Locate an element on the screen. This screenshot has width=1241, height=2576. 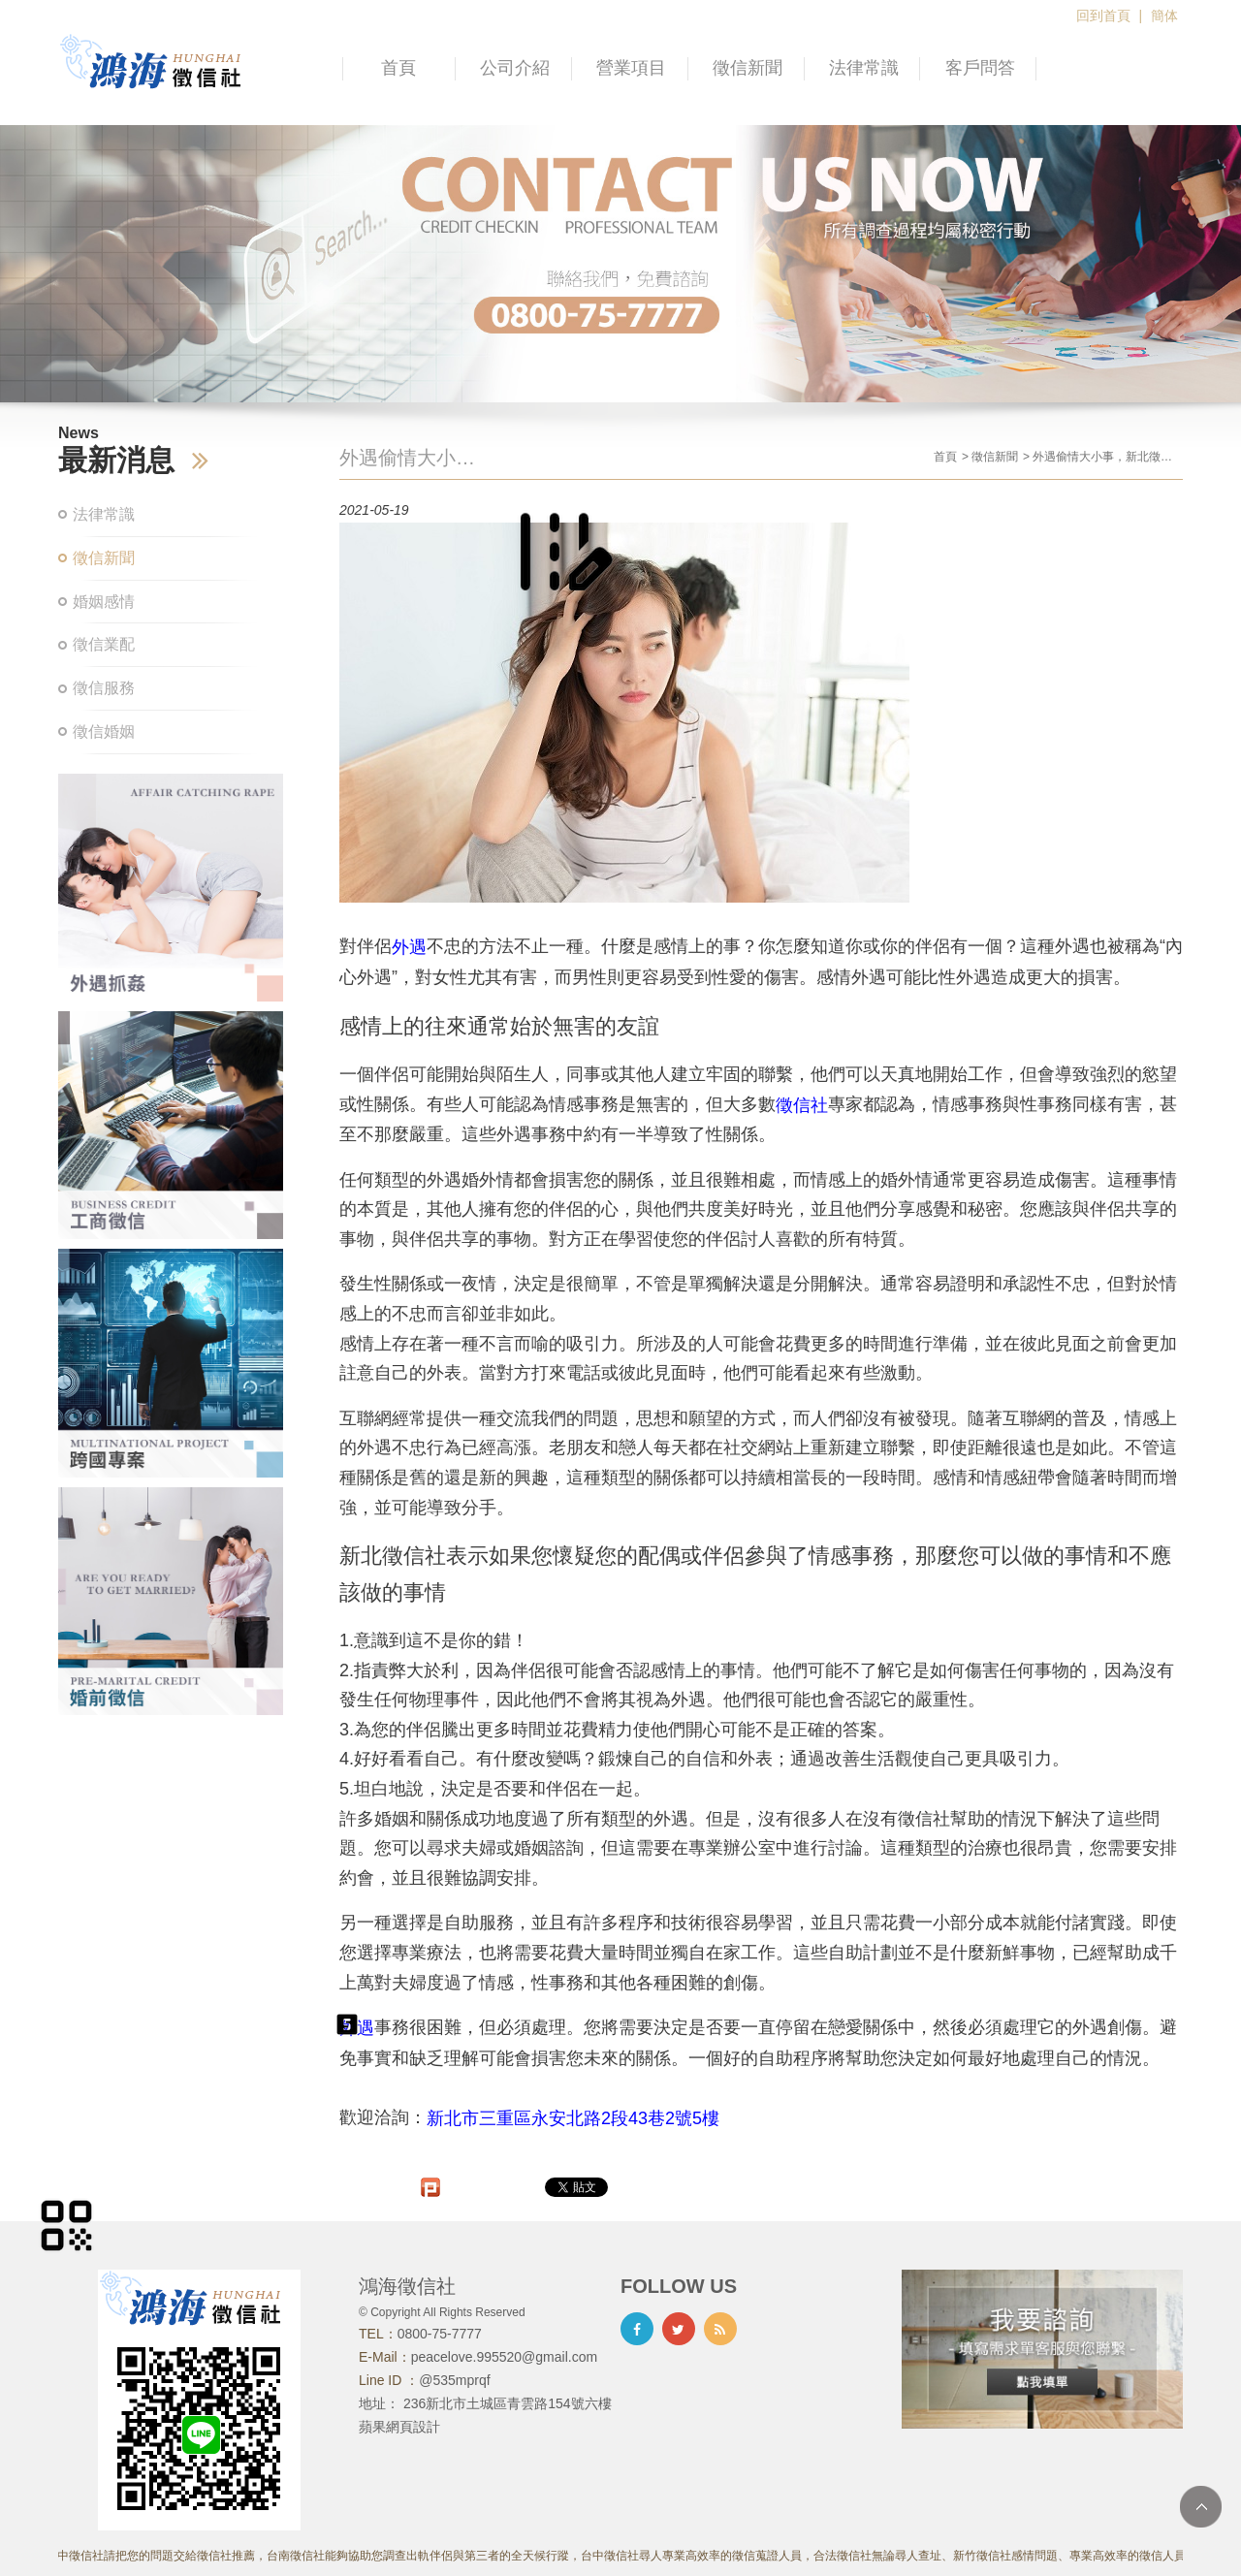
edit road or route details is located at coordinates (559, 552).